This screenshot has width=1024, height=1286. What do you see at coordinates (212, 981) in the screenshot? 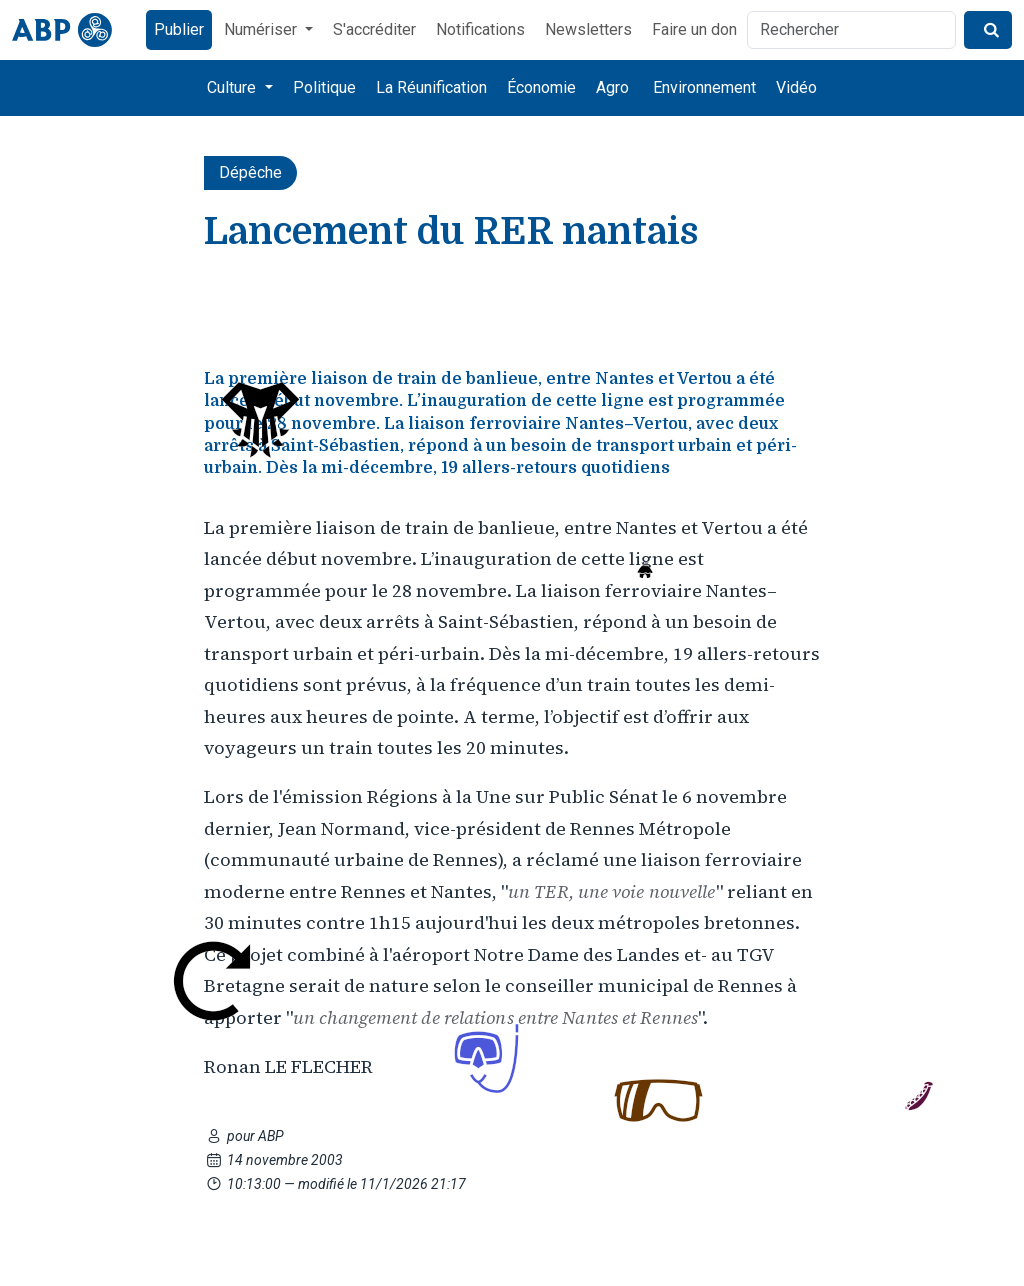
I see `rotate object clockwise` at bounding box center [212, 981].